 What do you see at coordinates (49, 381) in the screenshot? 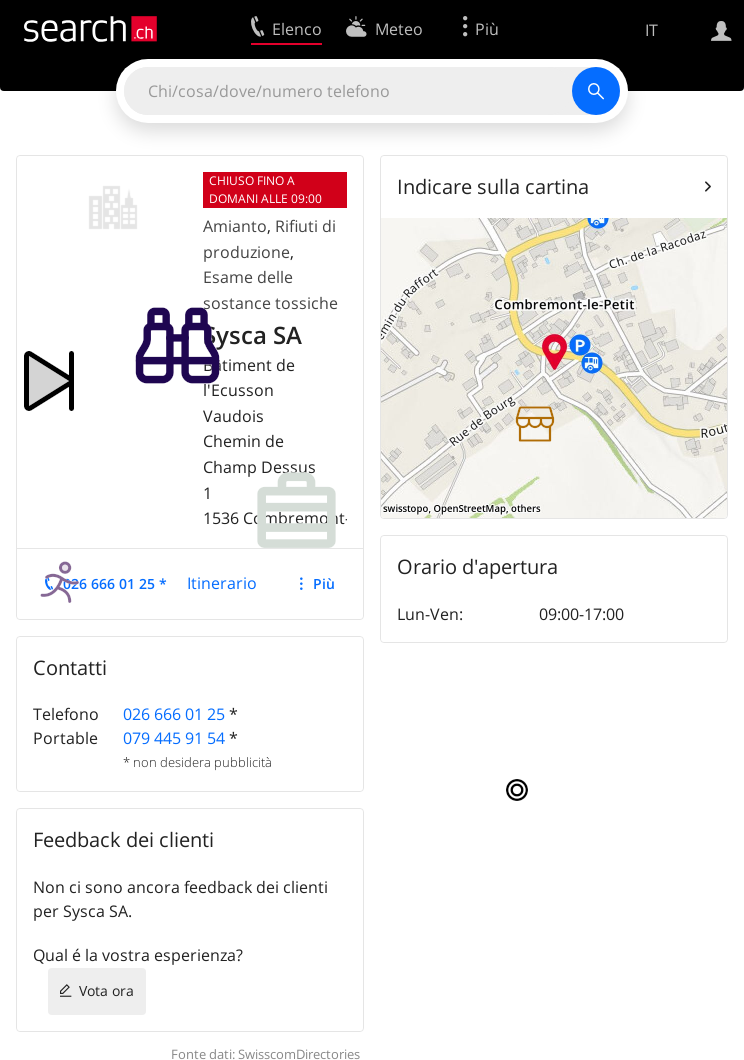
I see `skip to the next track` at bounding box center [49, 381].